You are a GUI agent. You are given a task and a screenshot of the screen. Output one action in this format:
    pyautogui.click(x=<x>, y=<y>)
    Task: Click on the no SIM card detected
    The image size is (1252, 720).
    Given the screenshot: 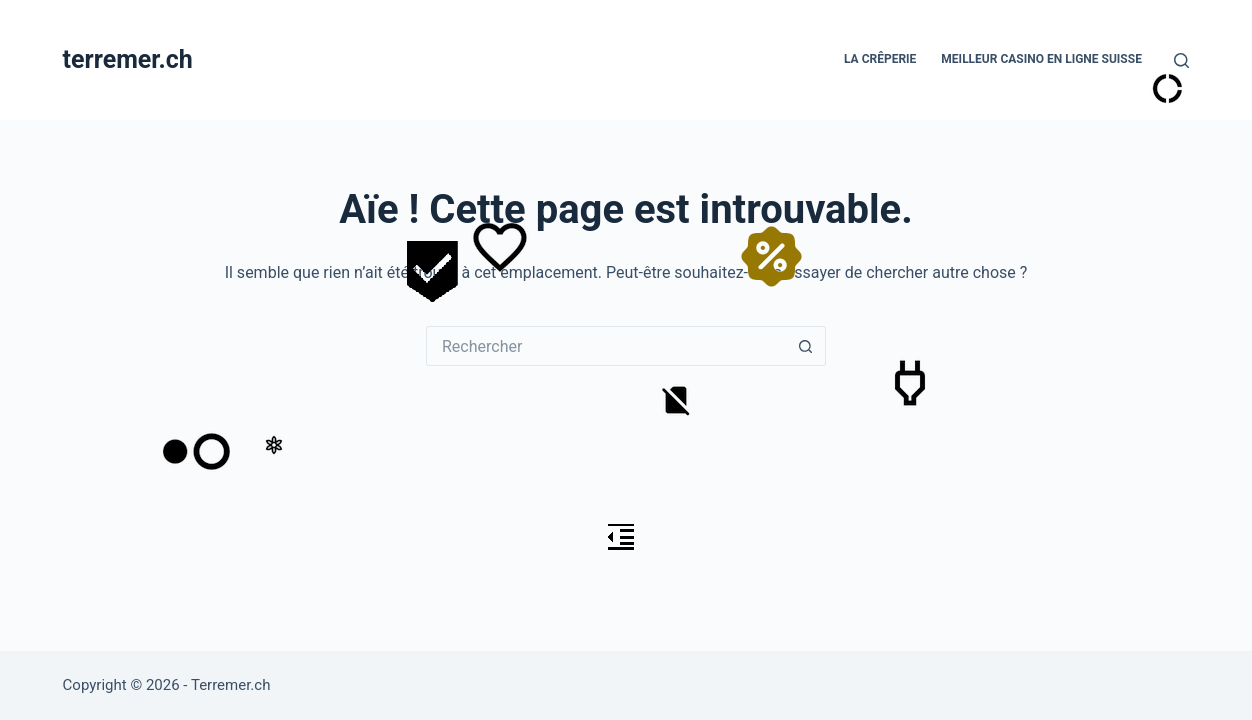 What is the action you would take?
    pyautogui.click(x=676, y=400)
    